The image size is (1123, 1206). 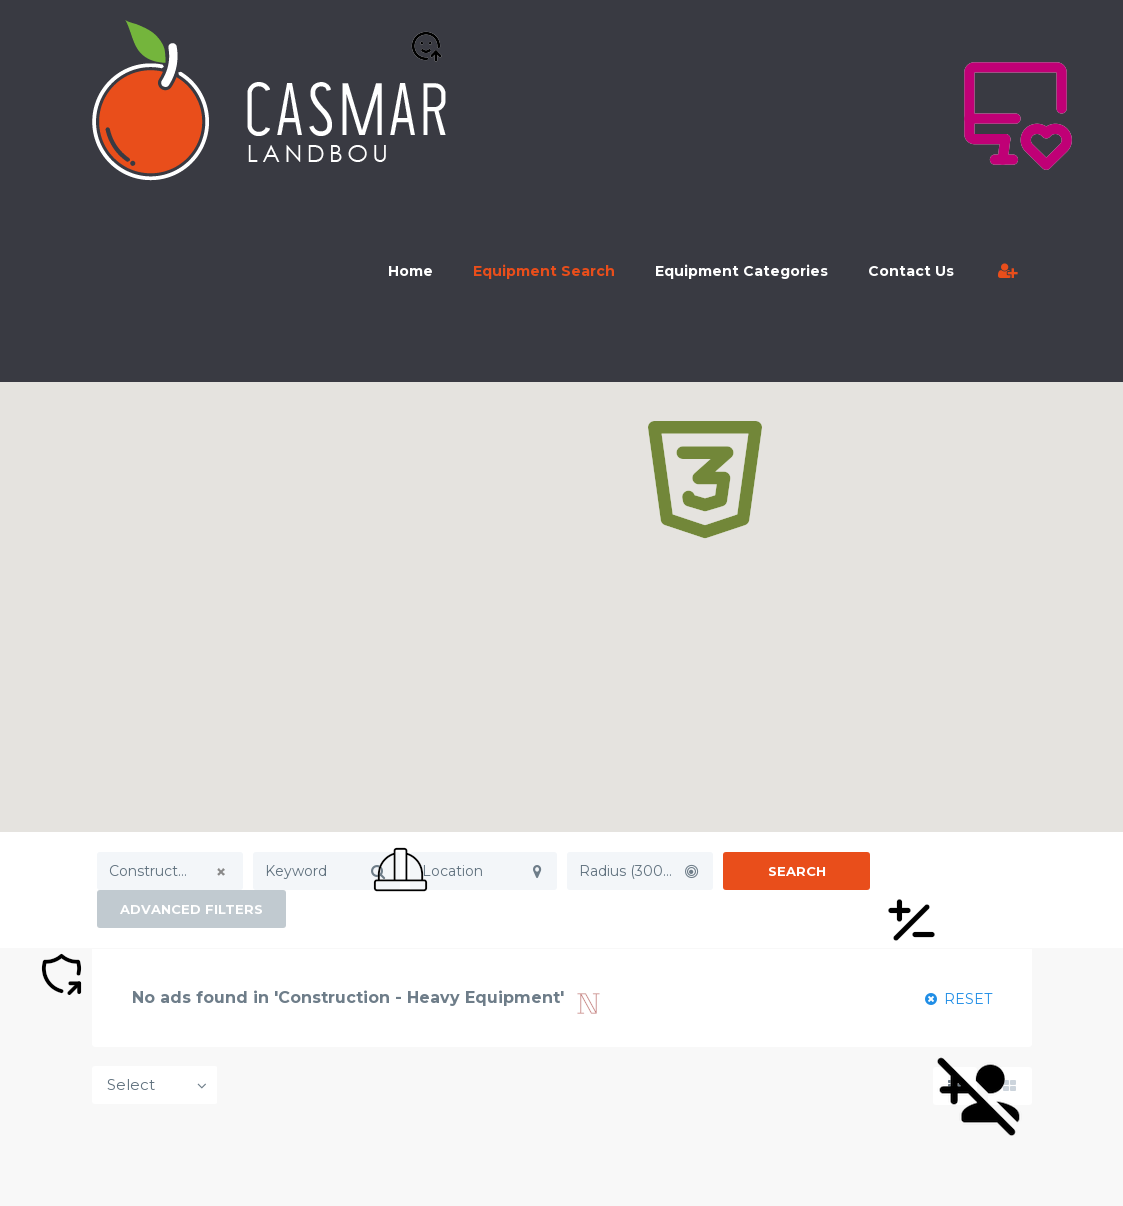 I want to click on add this device to favorites, so click(x=1015, y=113).